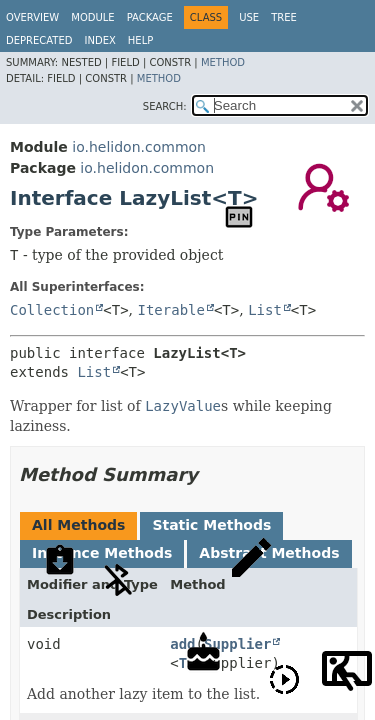 The width and height of the screenshot is (375, 720). I want to click on enter or manage your PIN code, so click(239, 217).